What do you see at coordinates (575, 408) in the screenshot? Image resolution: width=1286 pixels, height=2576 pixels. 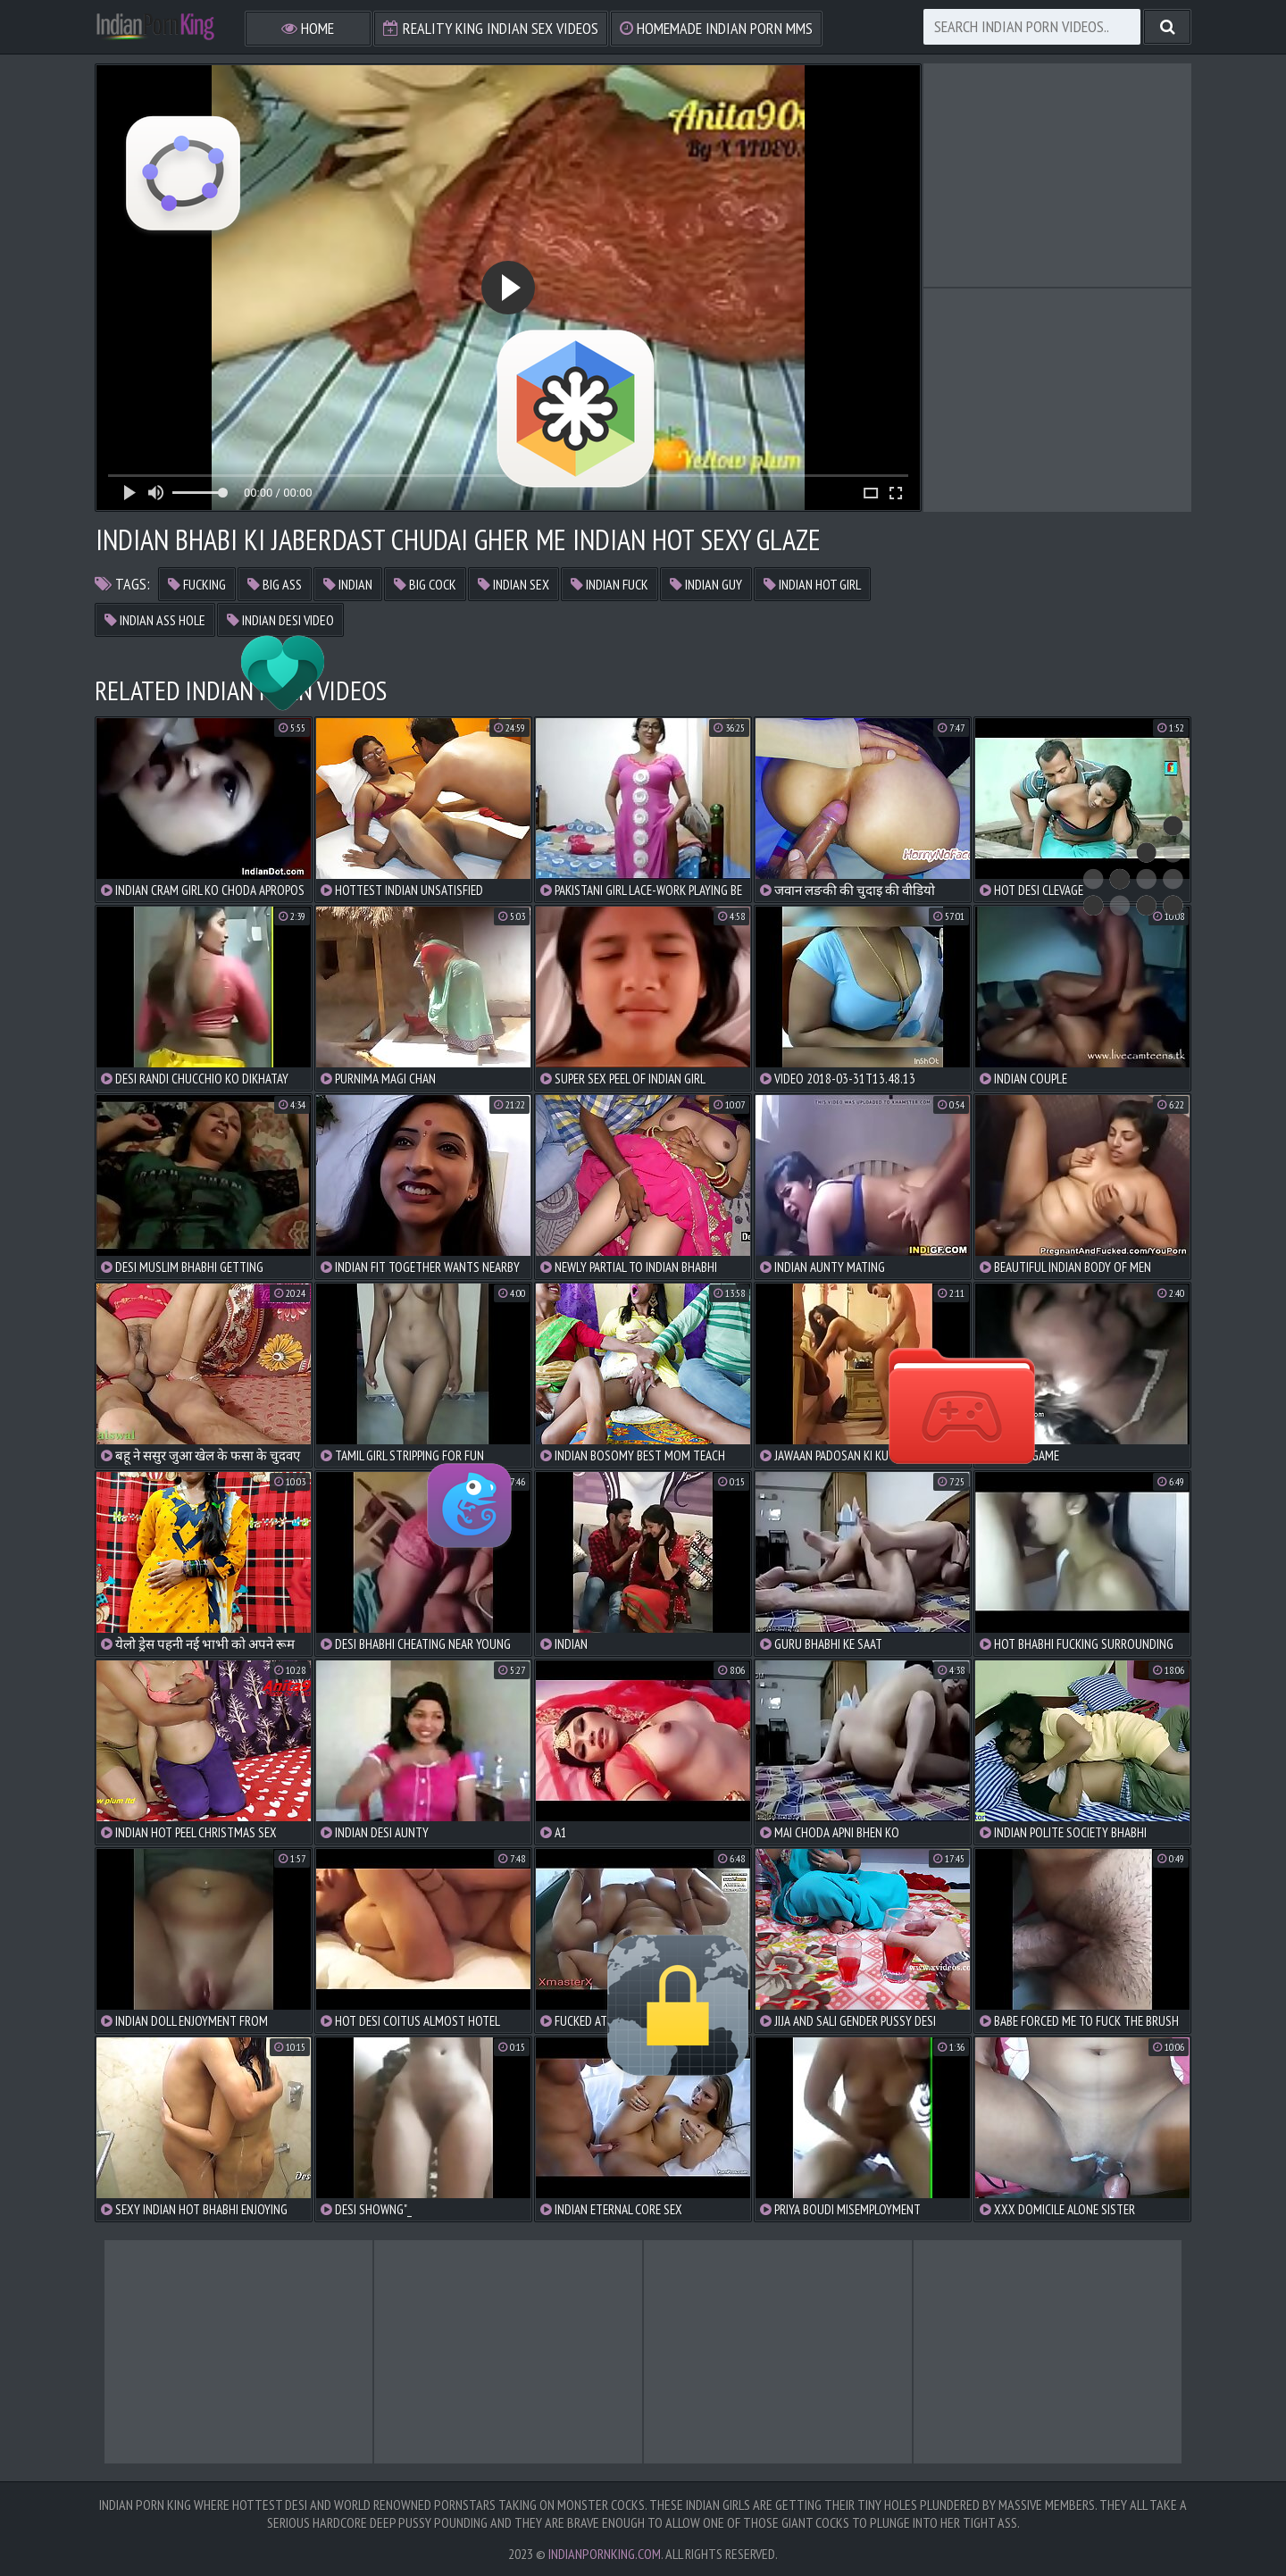 I see `open boxy svg vector graphics editor` at bounding box center [575, 408].